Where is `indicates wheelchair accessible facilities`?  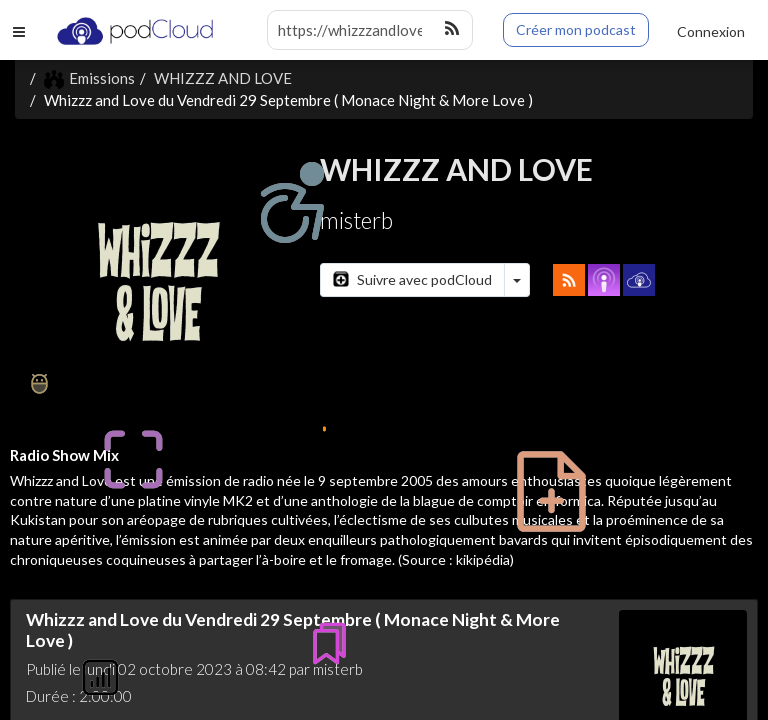 indicates wheelchair accessible facilities is located at coordinates (294, 204).